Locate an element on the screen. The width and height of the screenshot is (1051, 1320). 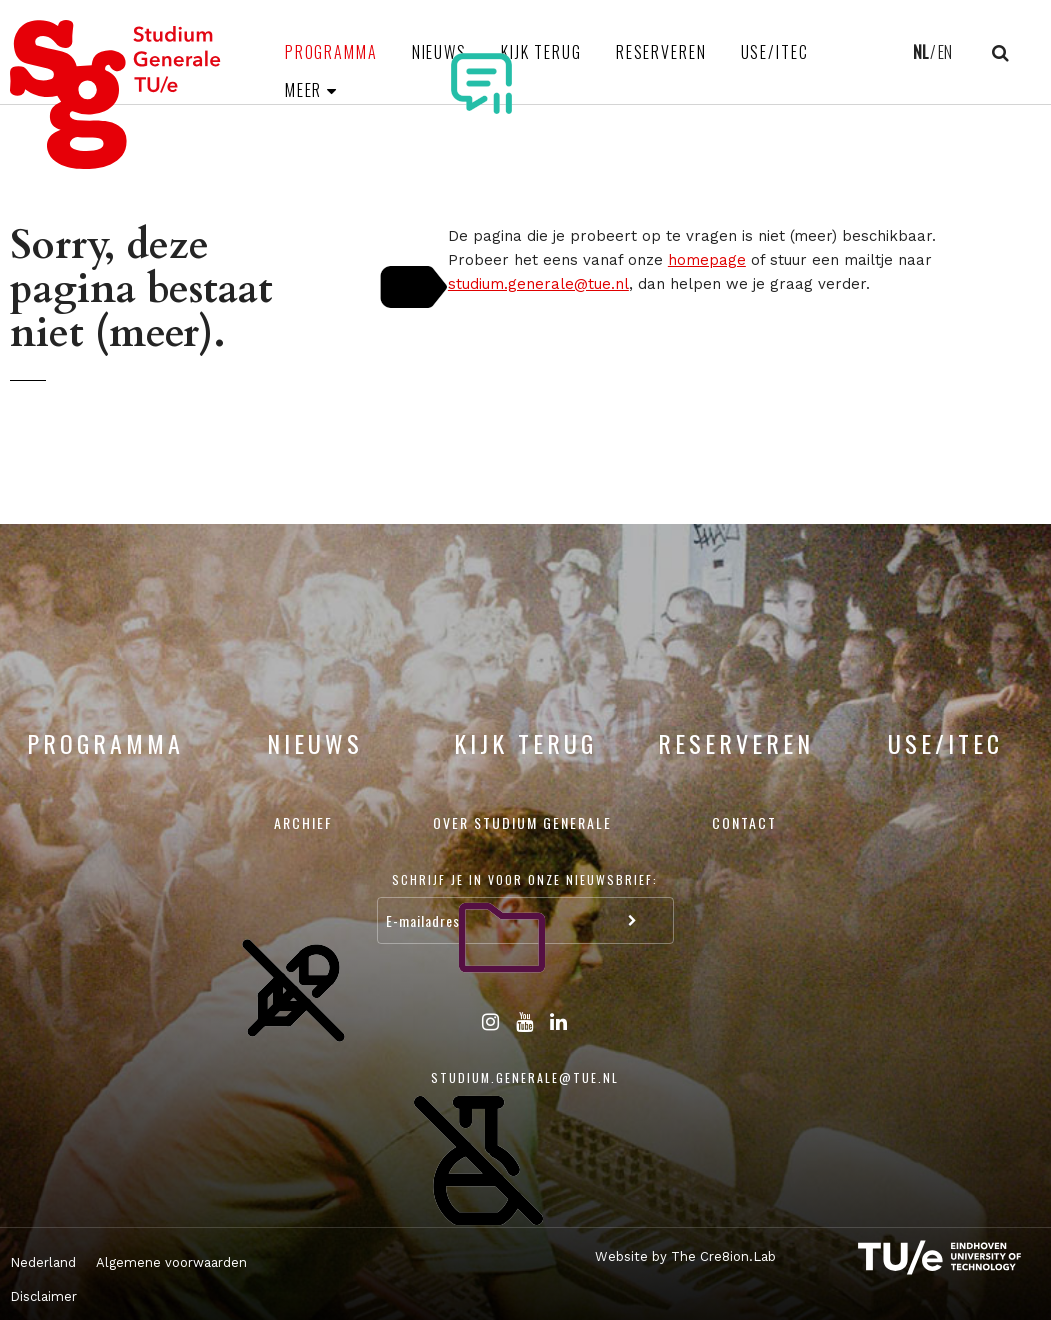
add a label or tag to an item is located at coordinates (412, 287).